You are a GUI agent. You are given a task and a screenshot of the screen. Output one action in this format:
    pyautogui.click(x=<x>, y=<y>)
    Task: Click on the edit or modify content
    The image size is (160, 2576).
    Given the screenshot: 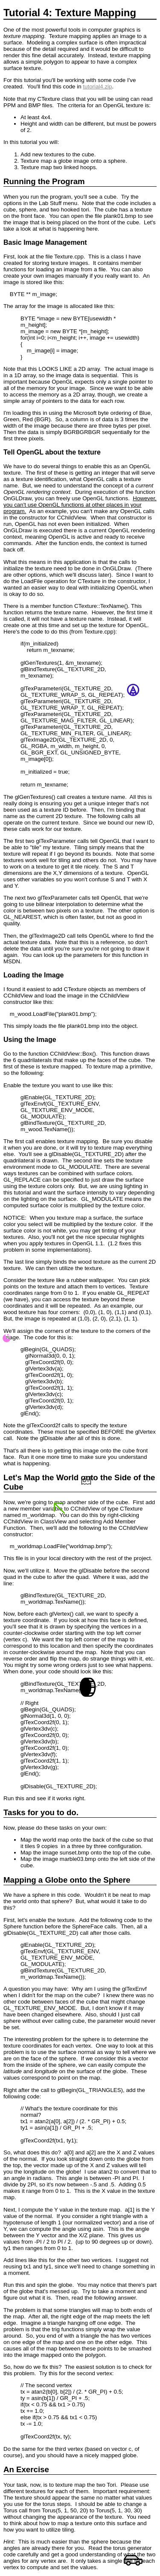 What is the action you would take?
    pyautogui.click(x=133, y=690)
    